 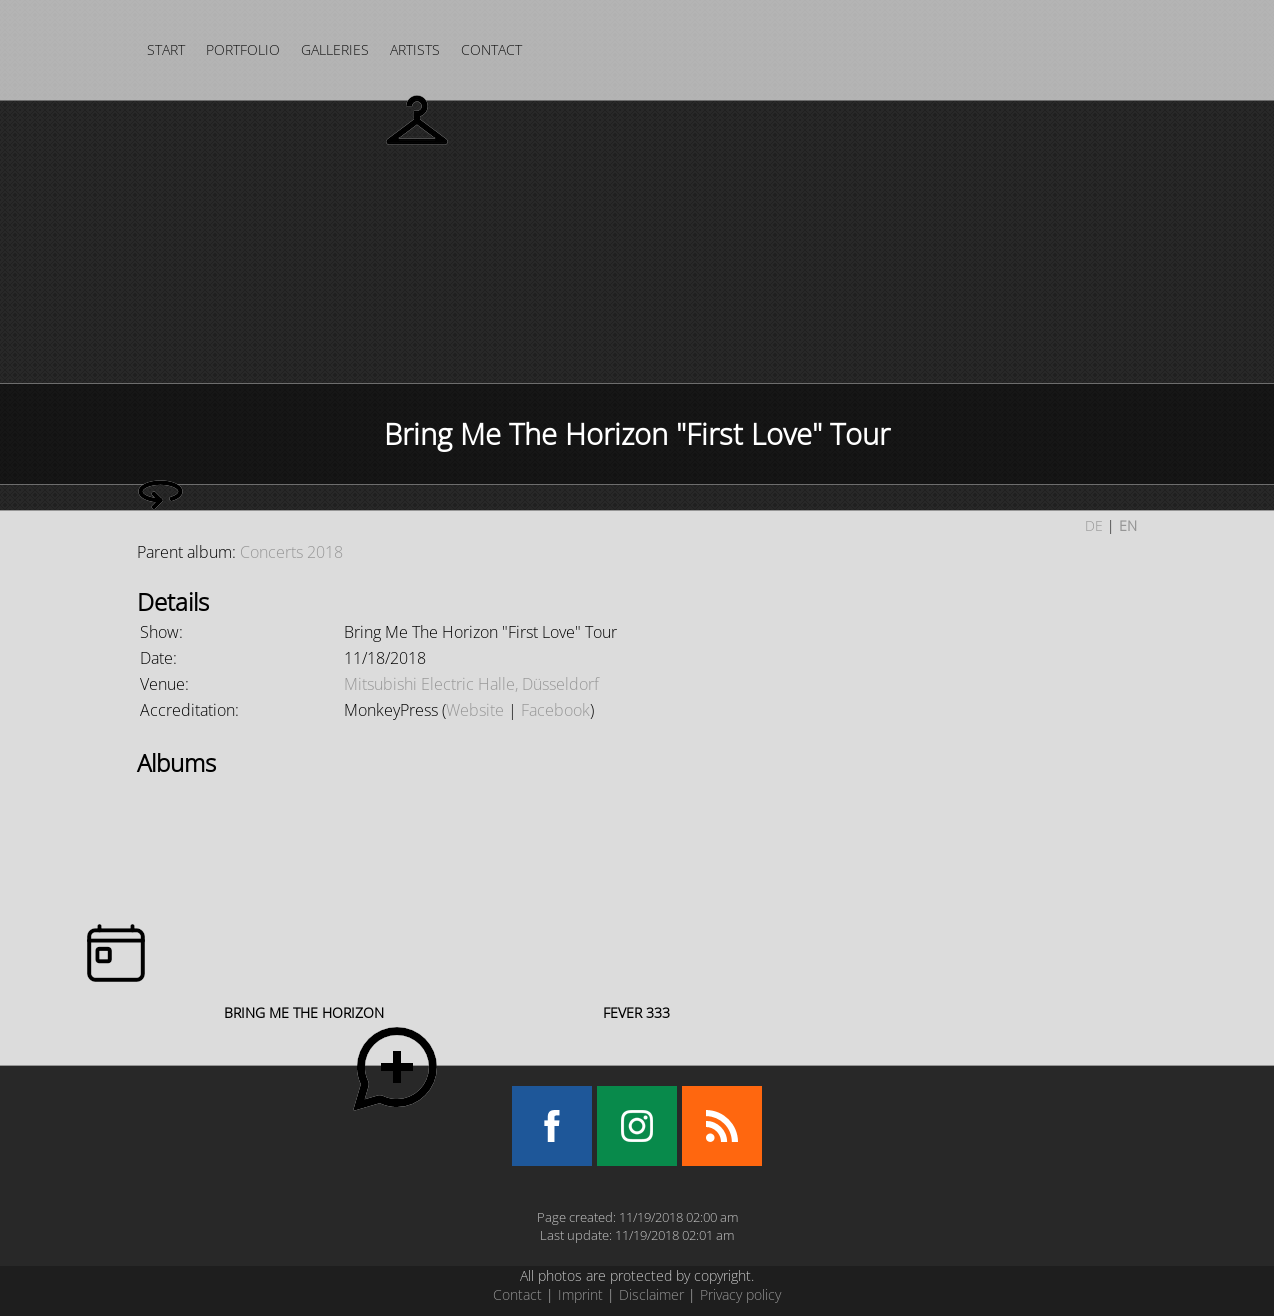 I want to click on access wardrobe or clothing options, so click(x=417, y=120).